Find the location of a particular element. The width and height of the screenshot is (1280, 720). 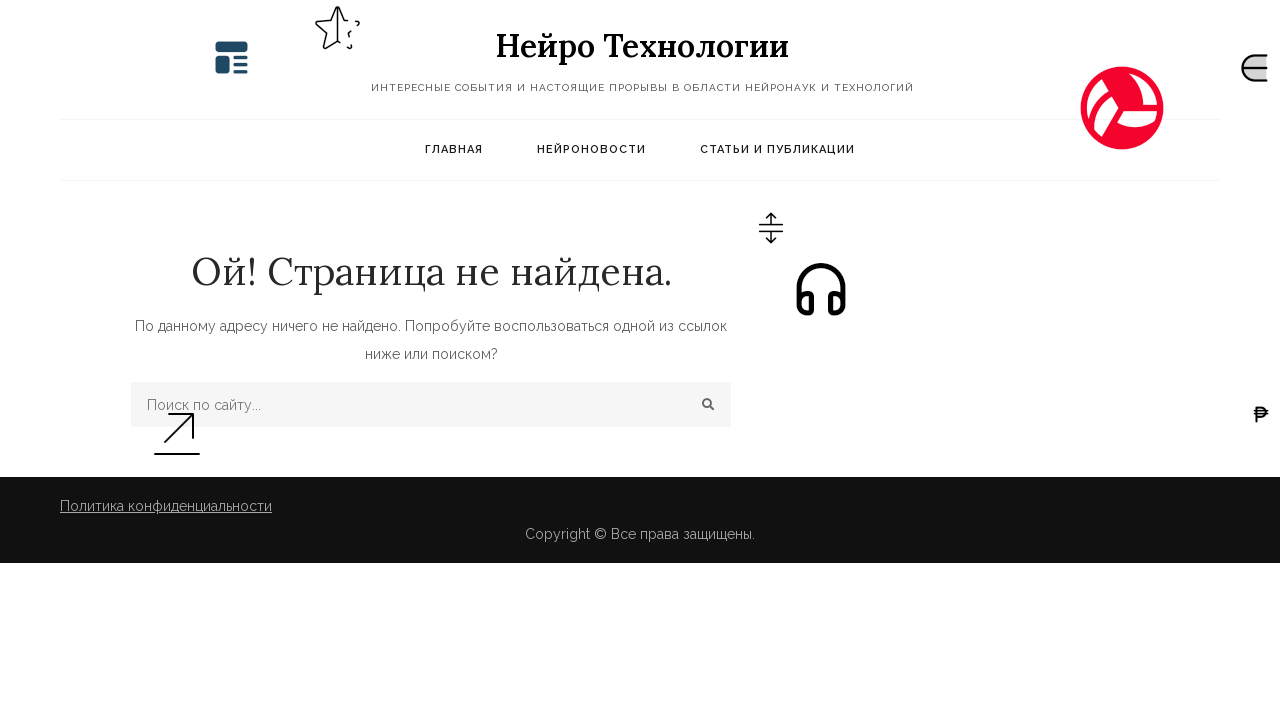

access document templates is located at coordinates (231, 57).